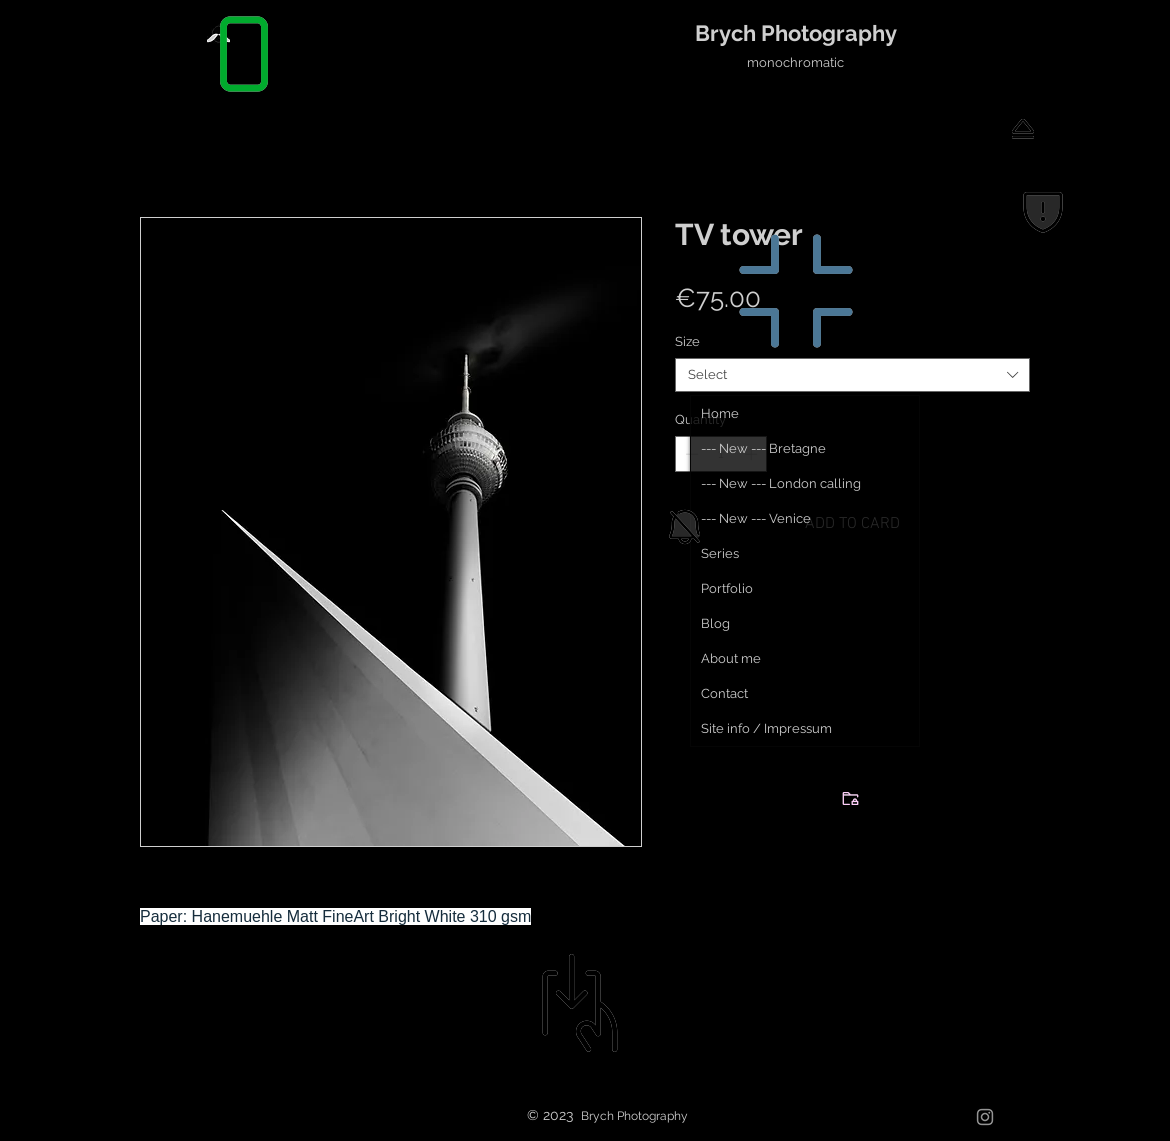 The height and width of the screenshot is (1141, 1170). Describe the element at coordinates (575, 1003) in the screenshot. I see `withdraw funds or cash out` at that location.